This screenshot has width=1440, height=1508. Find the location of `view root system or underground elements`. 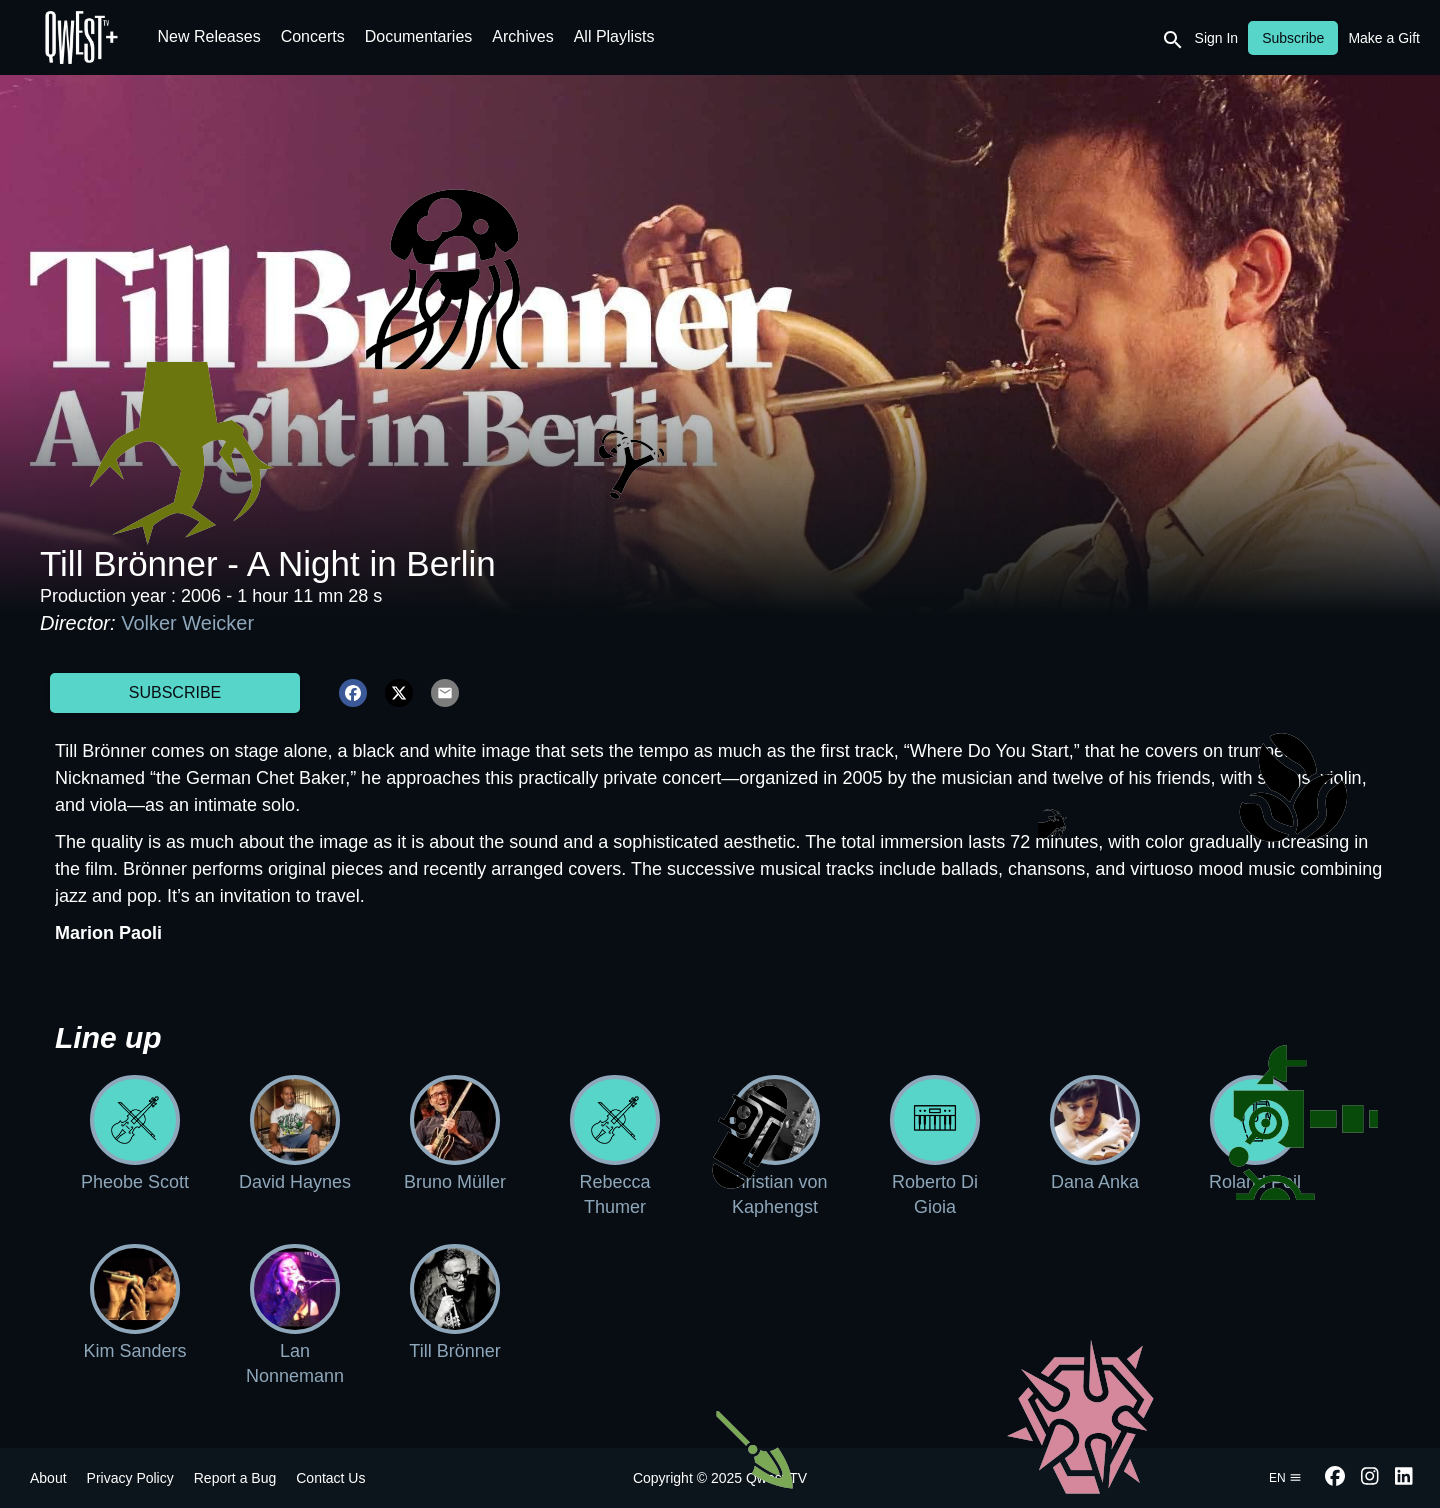

view root system or underground elements is located at coordinates (181, 453).